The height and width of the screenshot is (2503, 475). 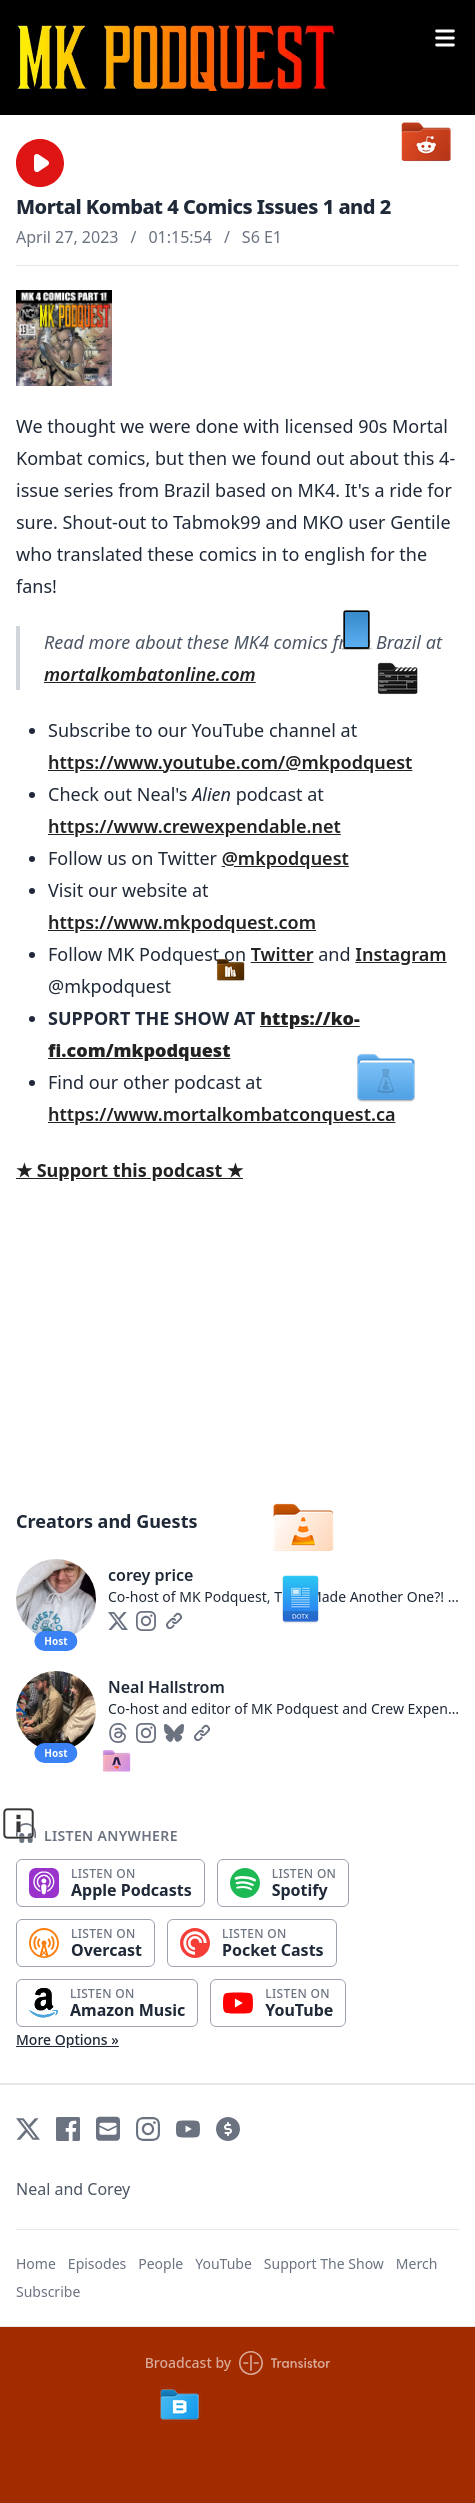 I want to click on folder containing saved reddit content, so click(x=426, y=143).